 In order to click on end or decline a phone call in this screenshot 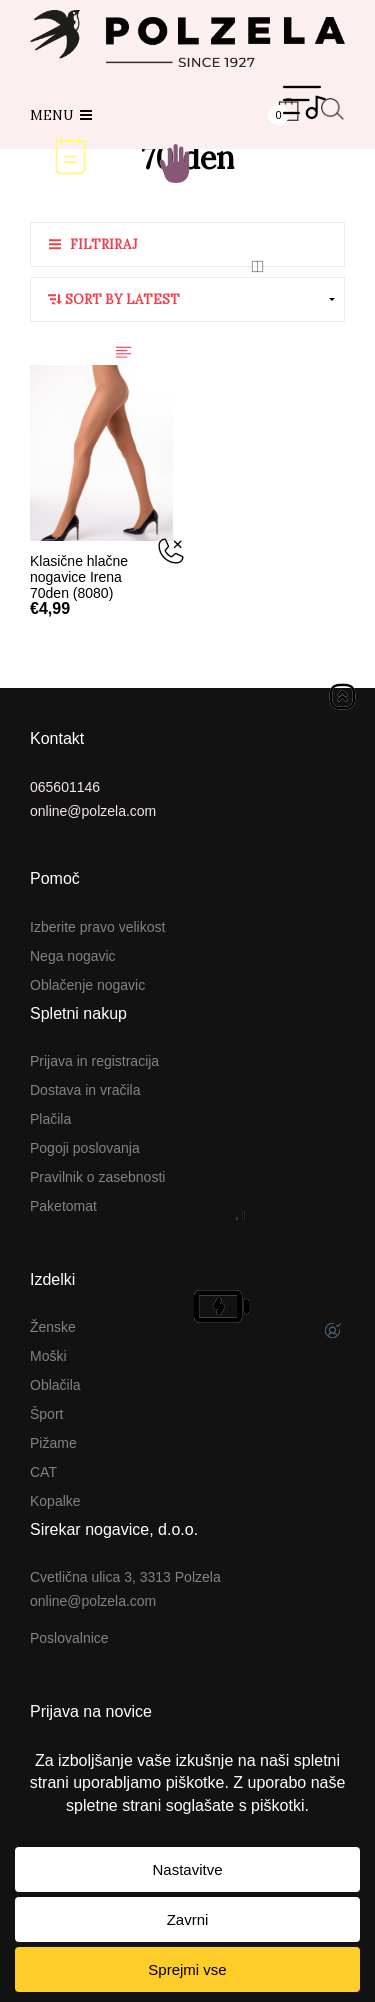, I will do `click(171, 550)`.